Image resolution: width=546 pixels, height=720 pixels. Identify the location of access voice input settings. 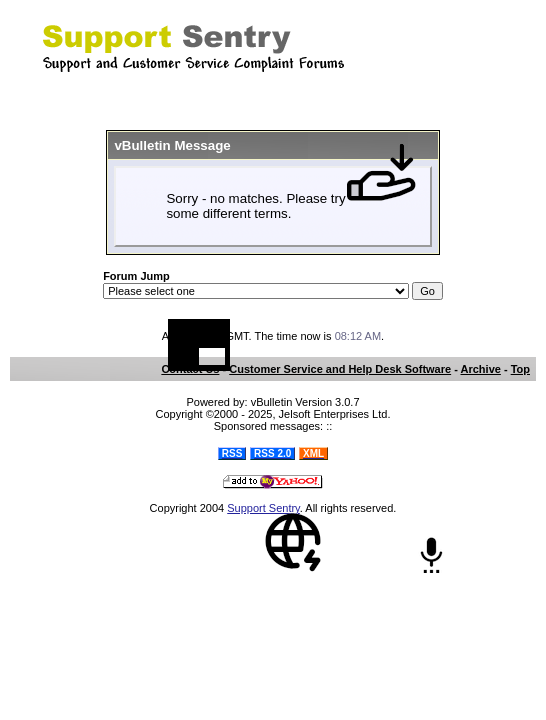
(431, 554).